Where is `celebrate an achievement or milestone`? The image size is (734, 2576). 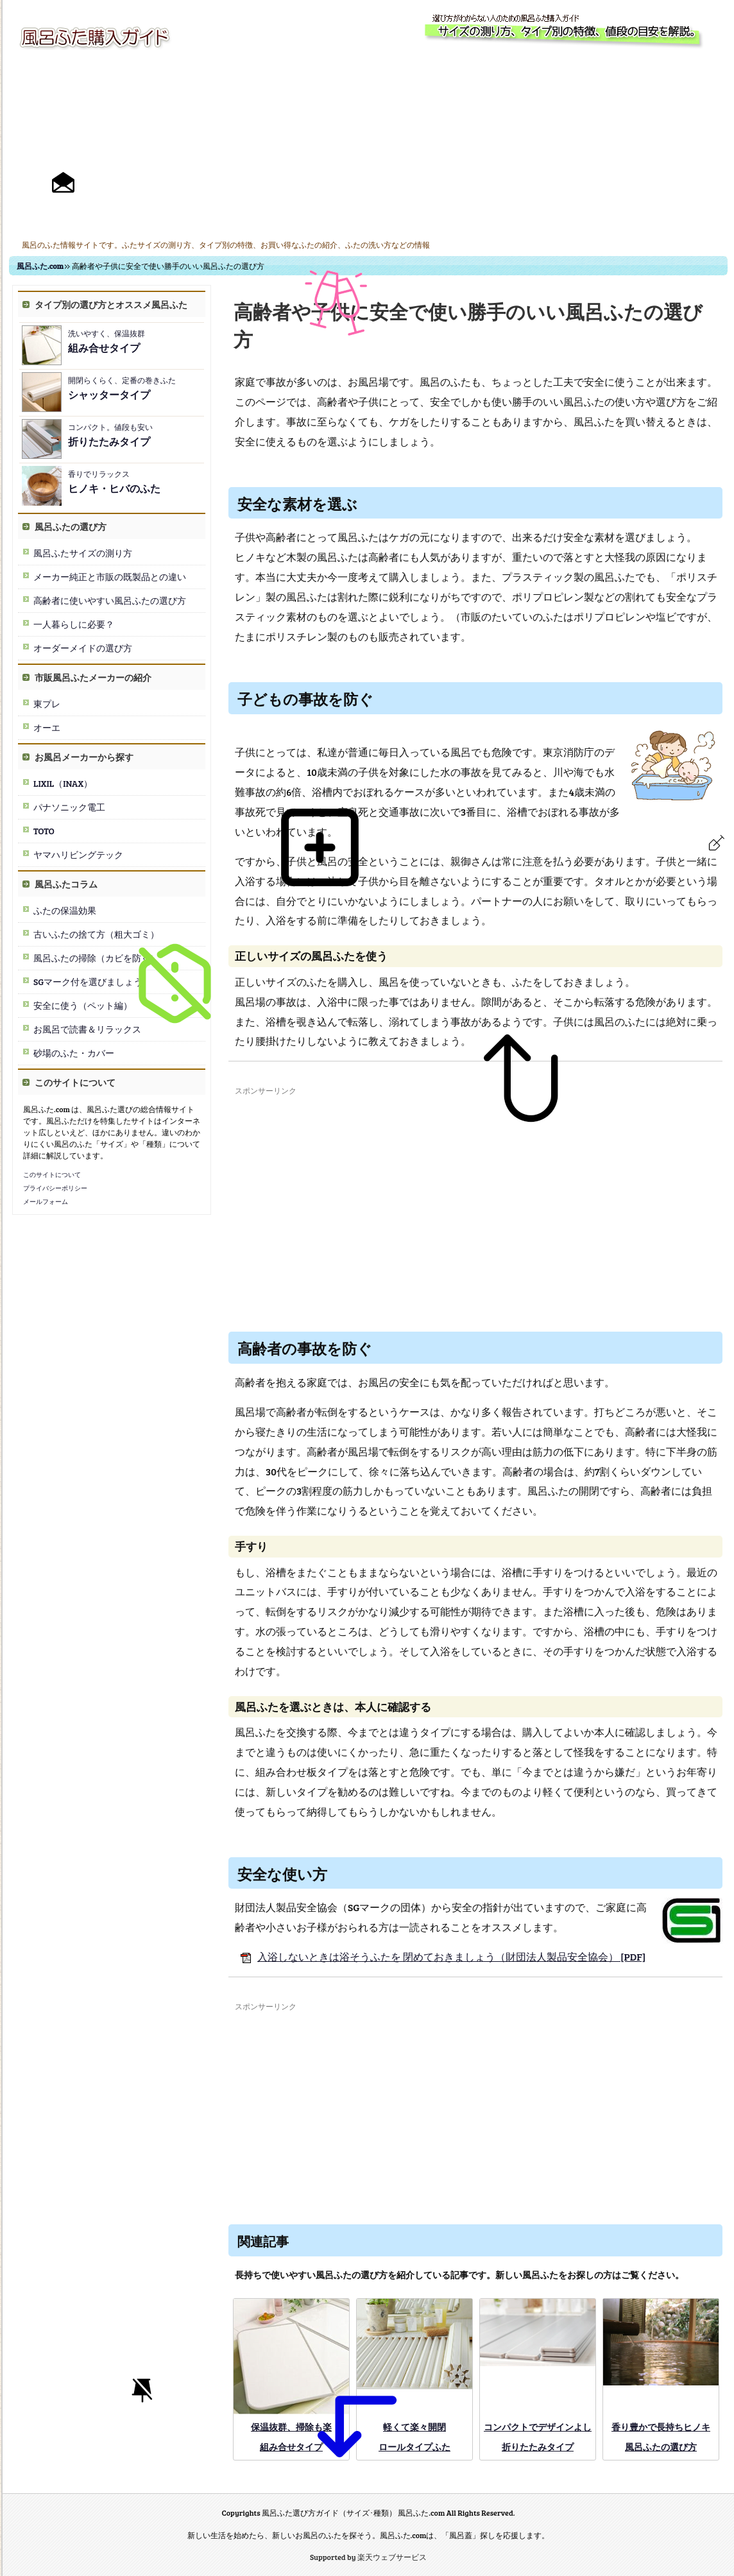 celebrate an achievement or milestone is located at coordinates (337, 302).